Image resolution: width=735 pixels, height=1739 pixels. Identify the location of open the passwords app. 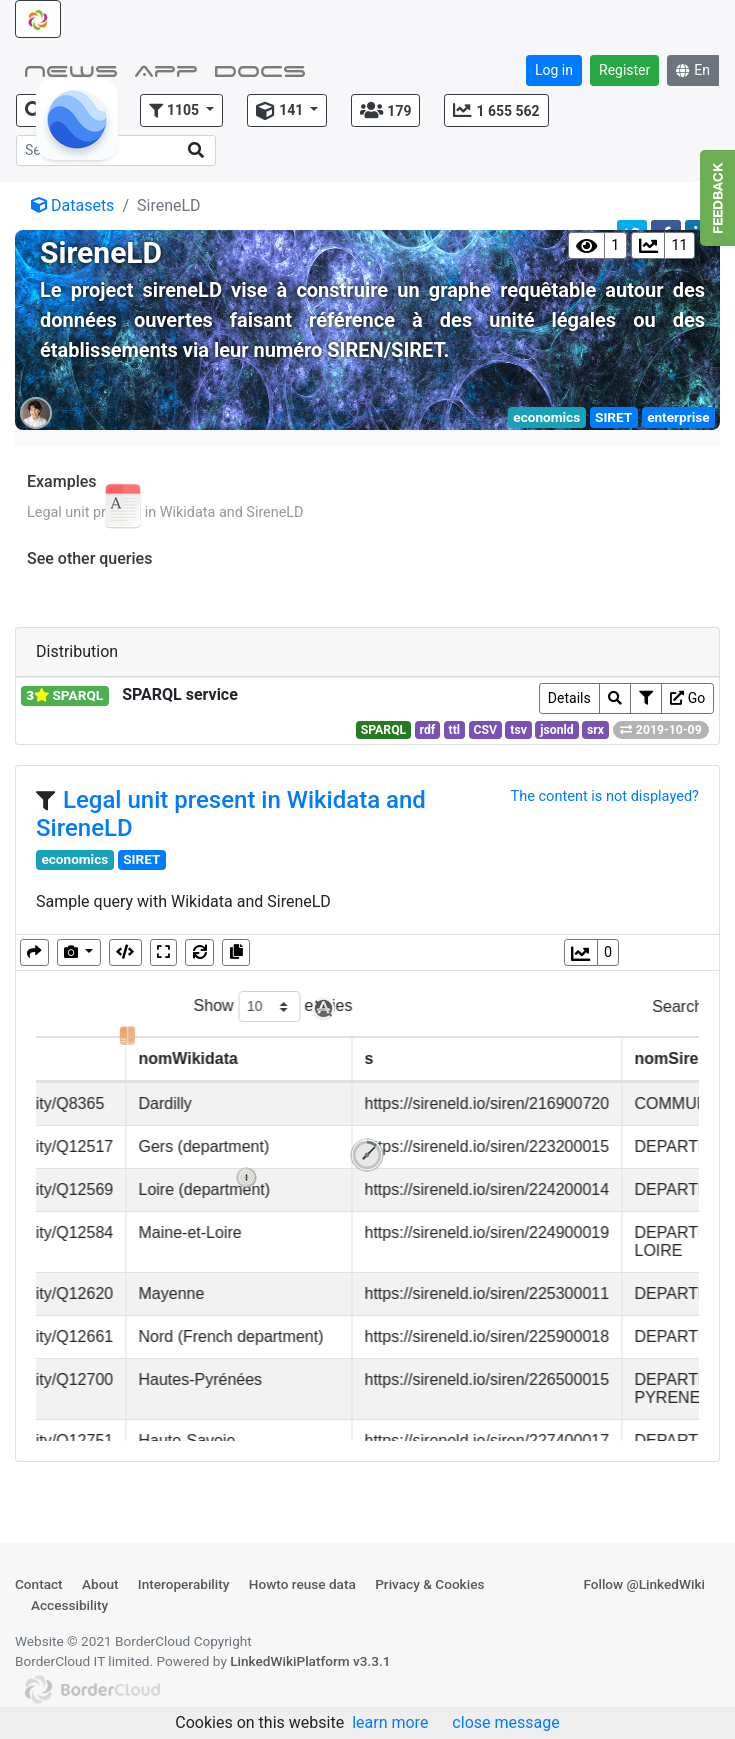
(246, 1177).